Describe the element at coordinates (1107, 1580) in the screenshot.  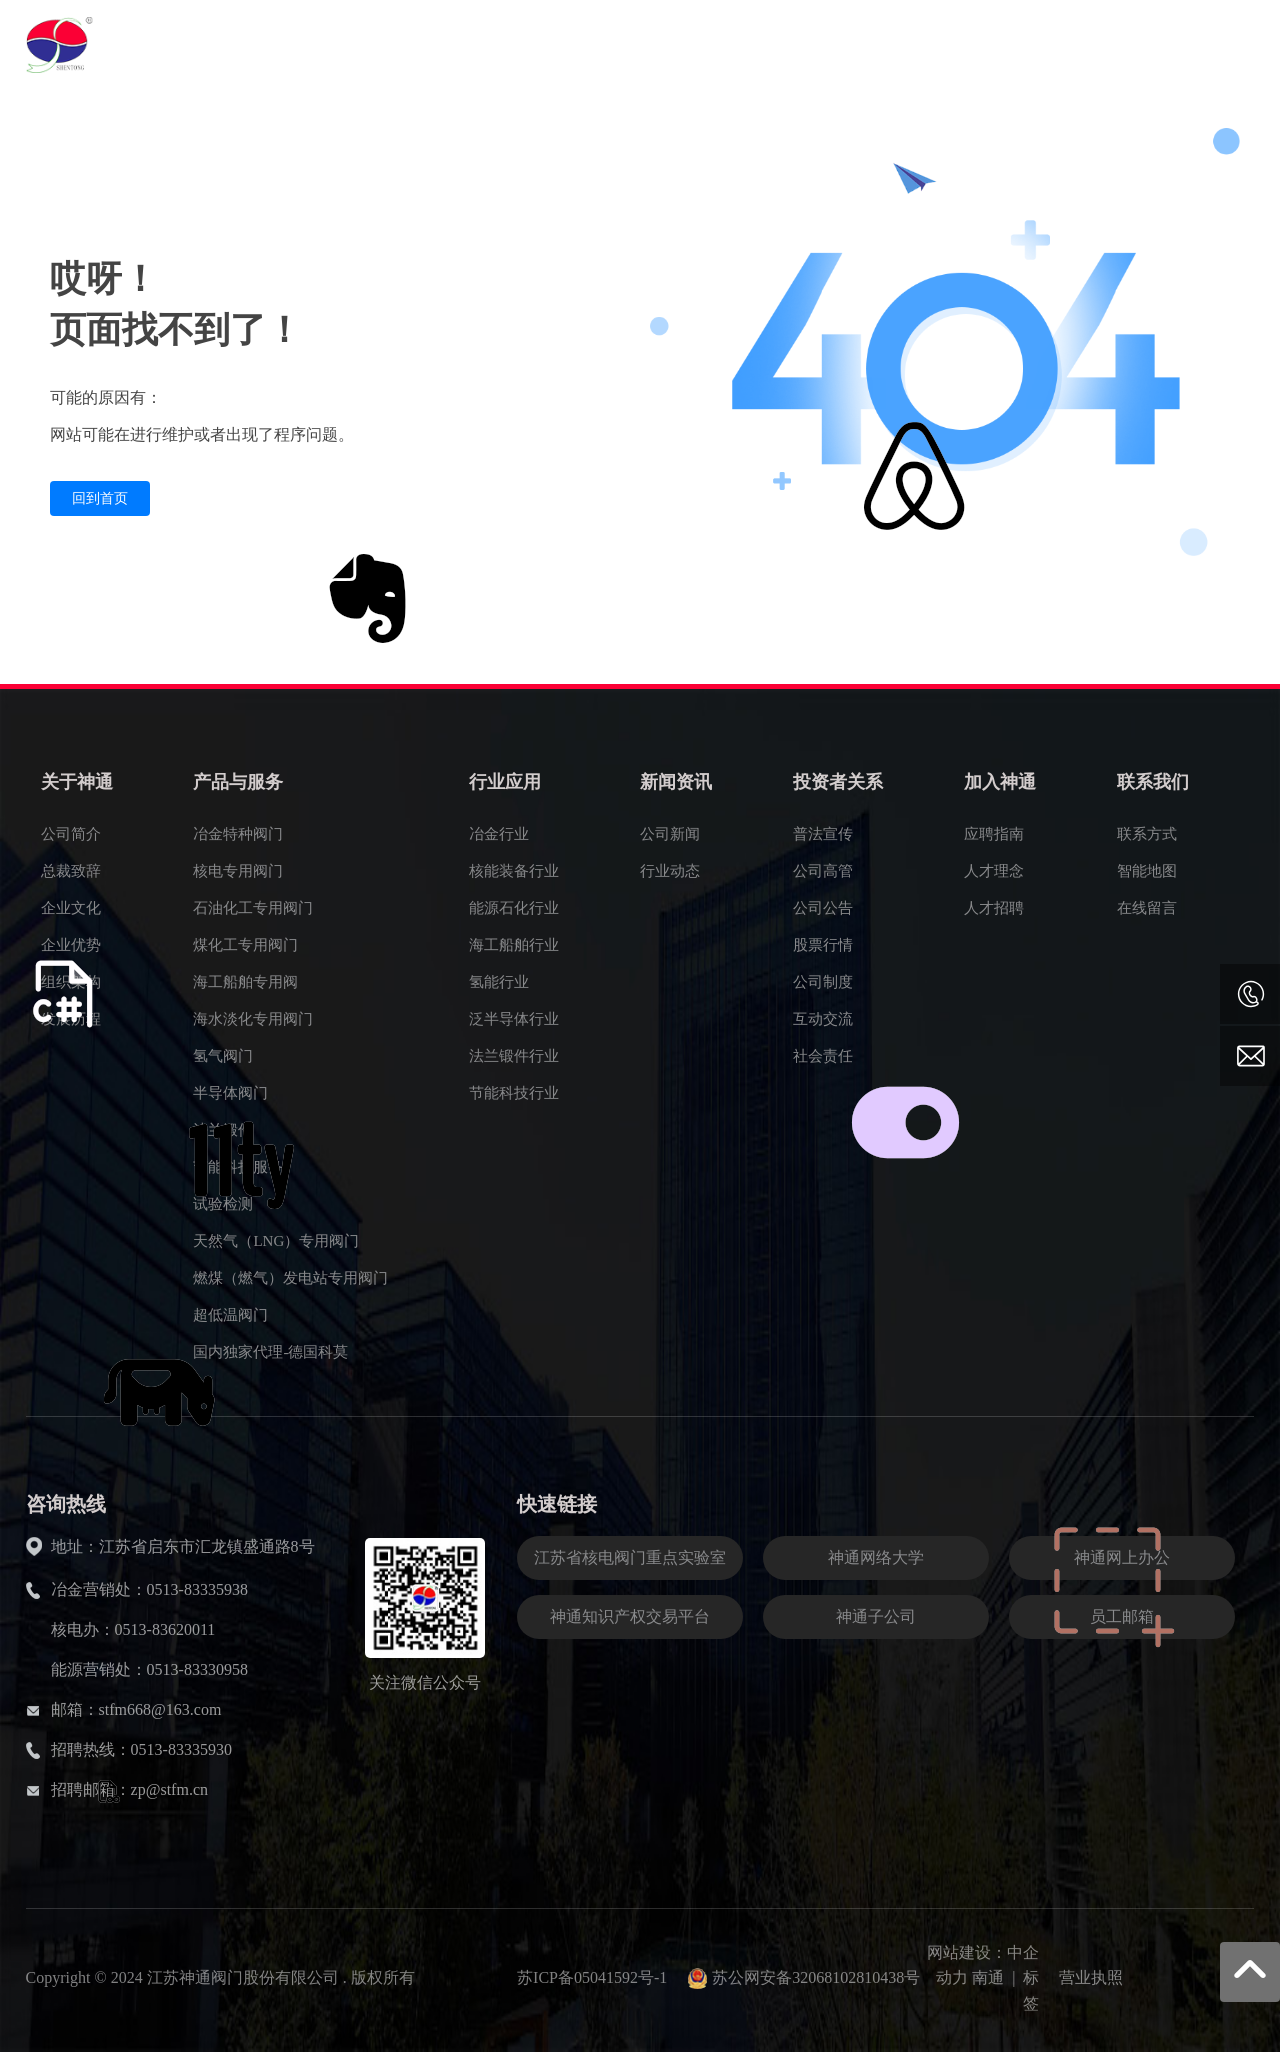
I see `add to current selection` at that location.